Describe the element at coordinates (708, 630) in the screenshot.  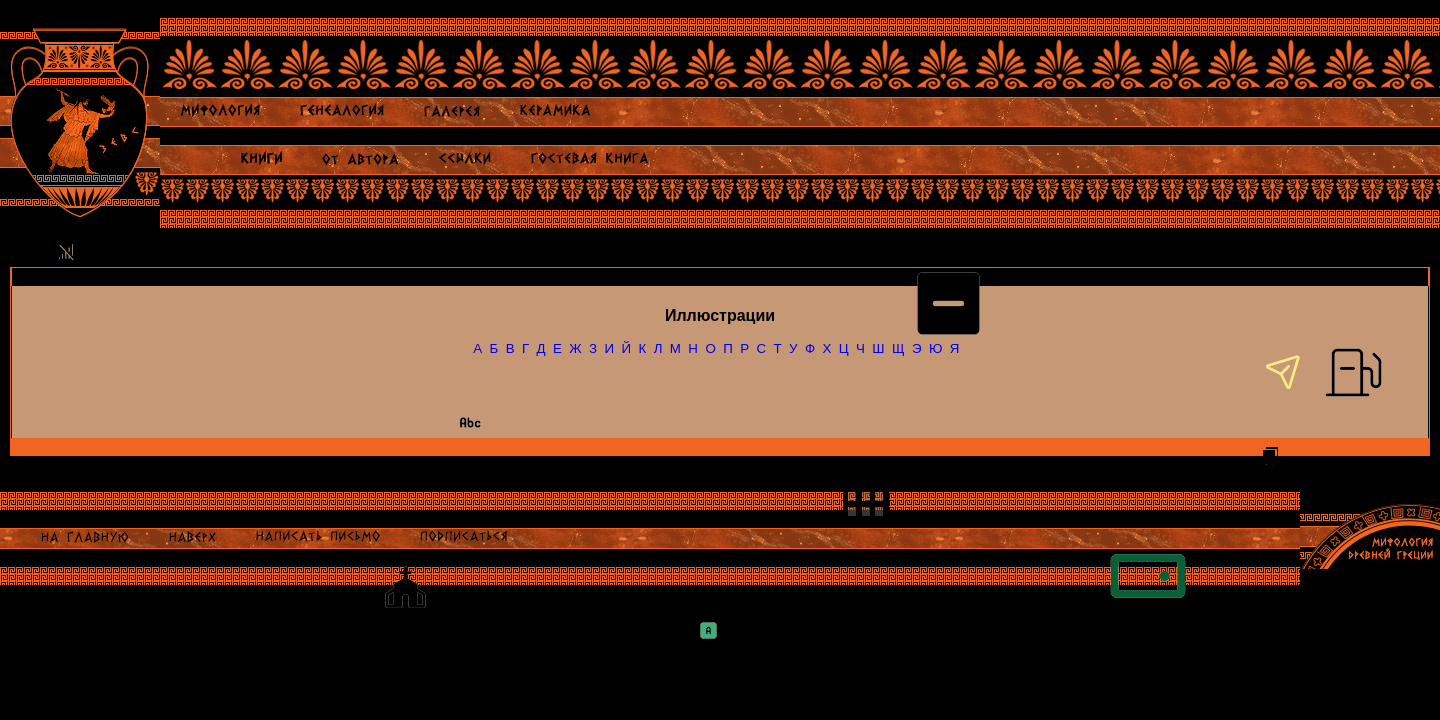
I see `select text formatting option A` at that location.